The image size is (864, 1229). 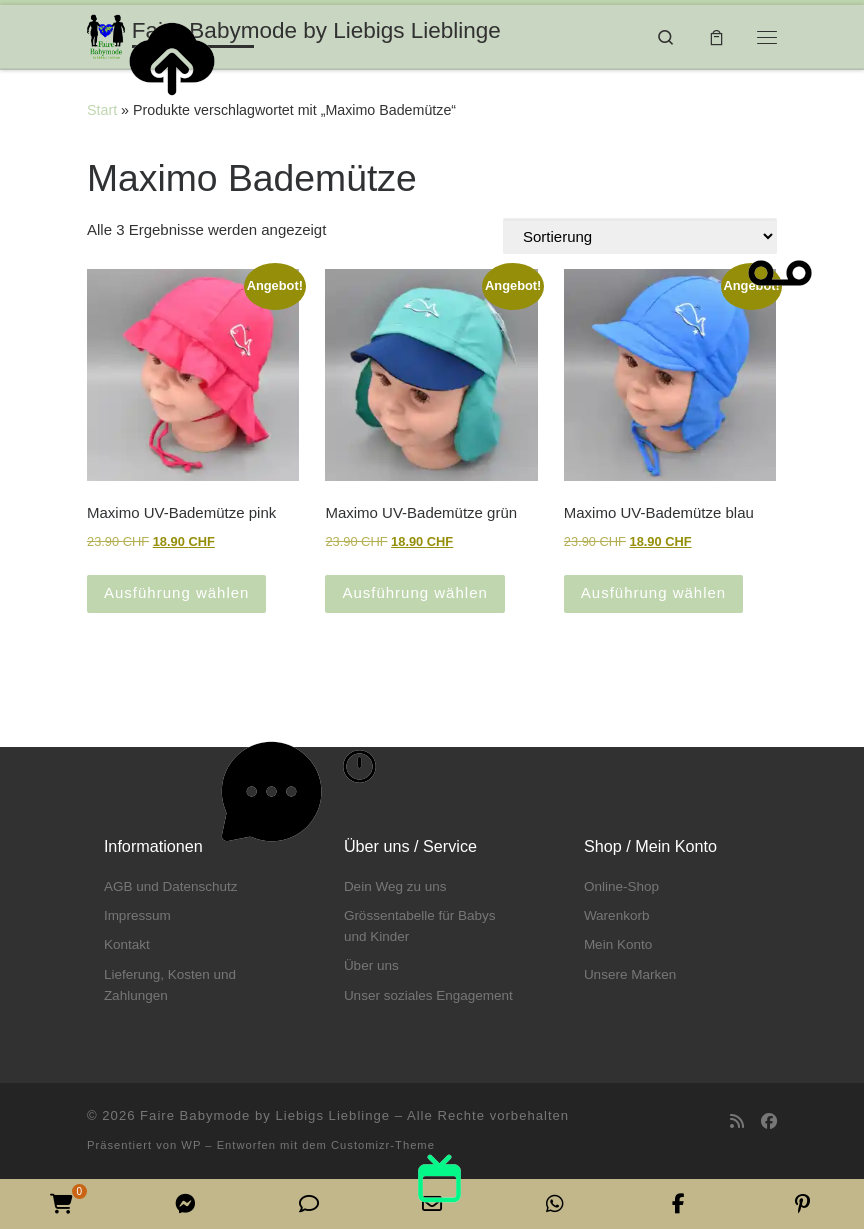 I want to click on indicates voicemail is available, so click(x=780, y=273).